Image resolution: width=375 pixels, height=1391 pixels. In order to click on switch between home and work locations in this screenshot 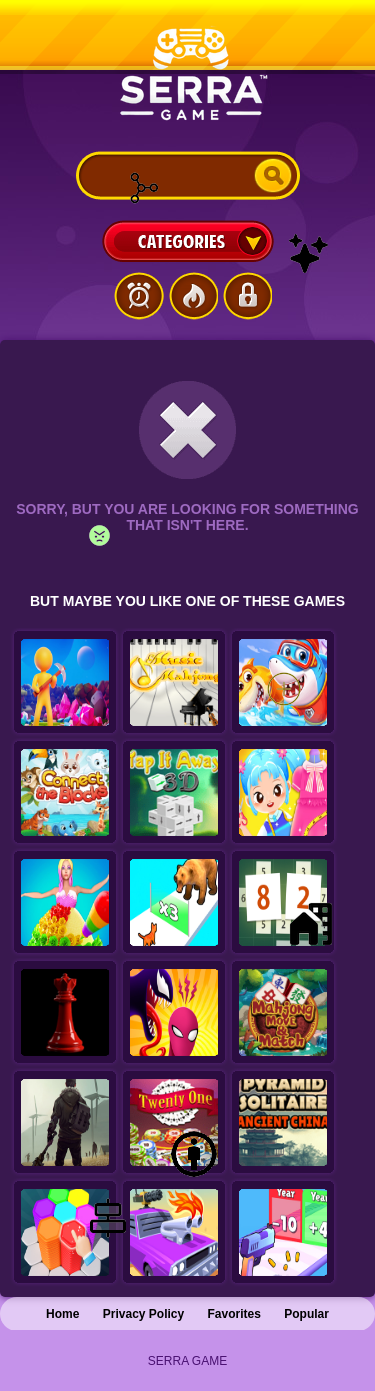, I will do `click(311, 924)`.